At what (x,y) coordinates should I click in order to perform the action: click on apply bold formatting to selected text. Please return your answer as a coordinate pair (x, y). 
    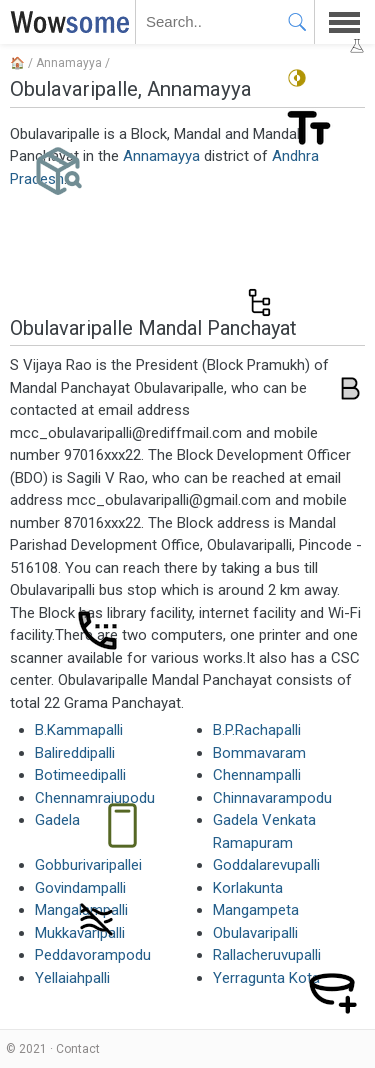
    Looking at the image, I should click on (349, 389).